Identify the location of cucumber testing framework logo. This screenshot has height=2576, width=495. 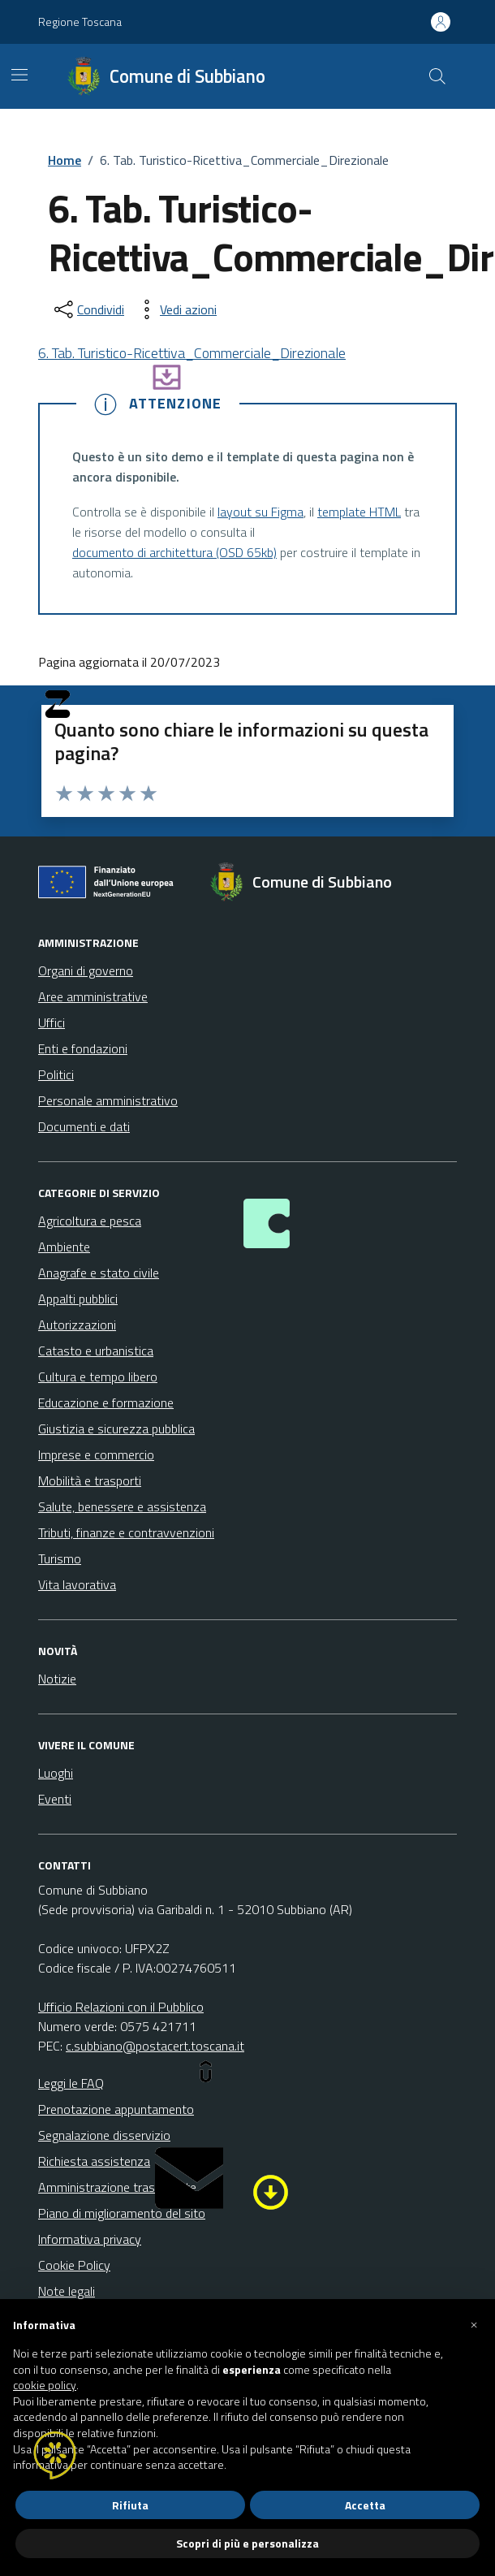
(54, 2455).